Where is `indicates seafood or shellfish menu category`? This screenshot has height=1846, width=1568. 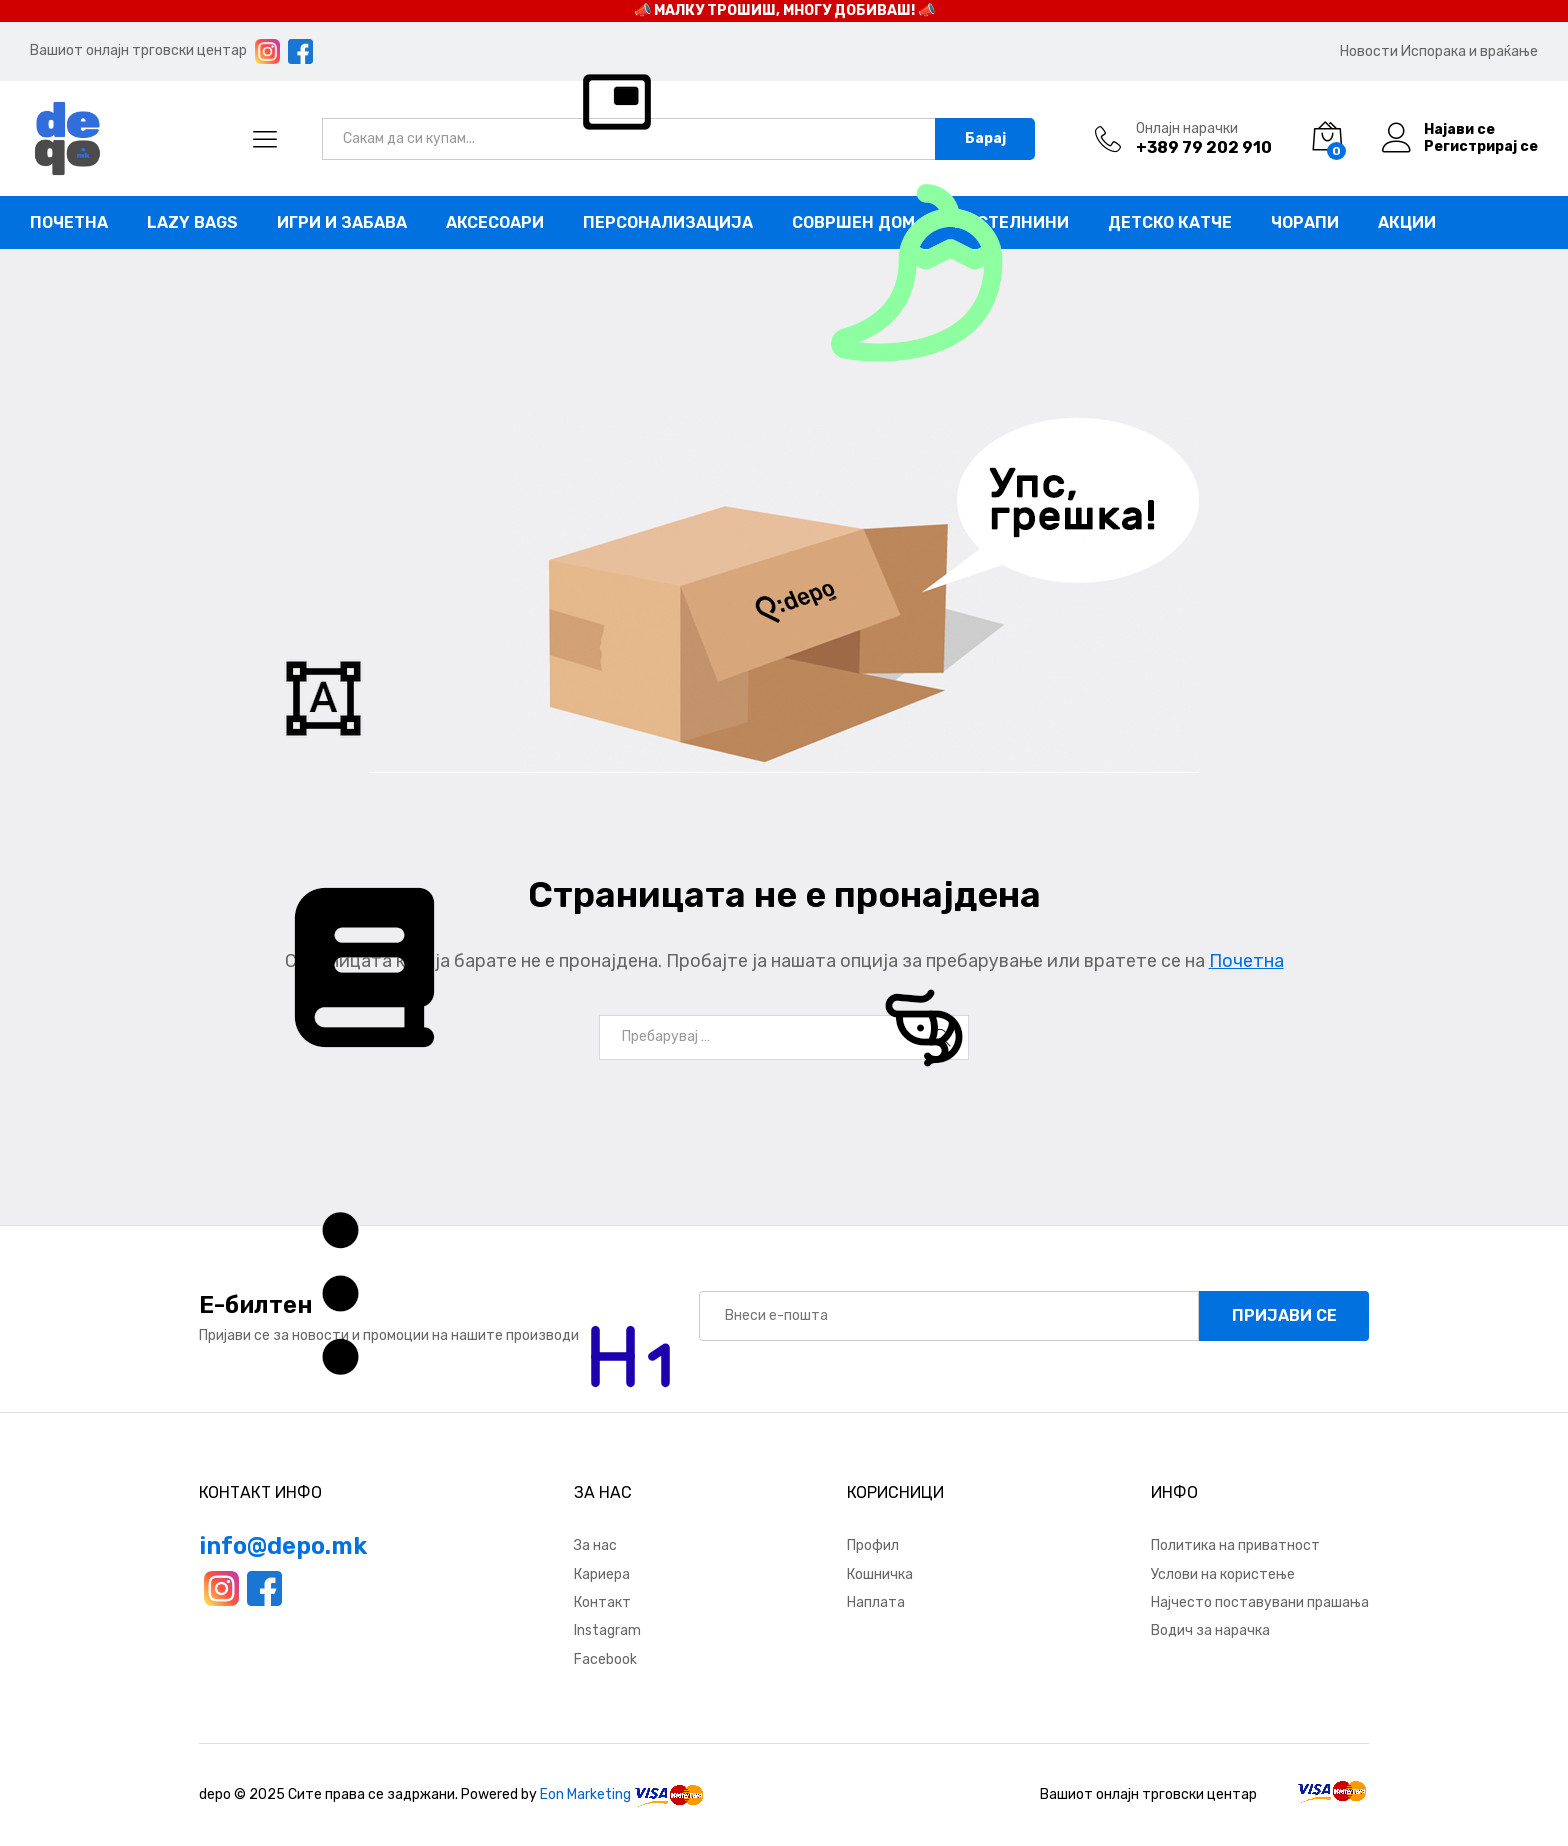 indicates seafood or shellfish menu category is located at coordinates (924, 1028).